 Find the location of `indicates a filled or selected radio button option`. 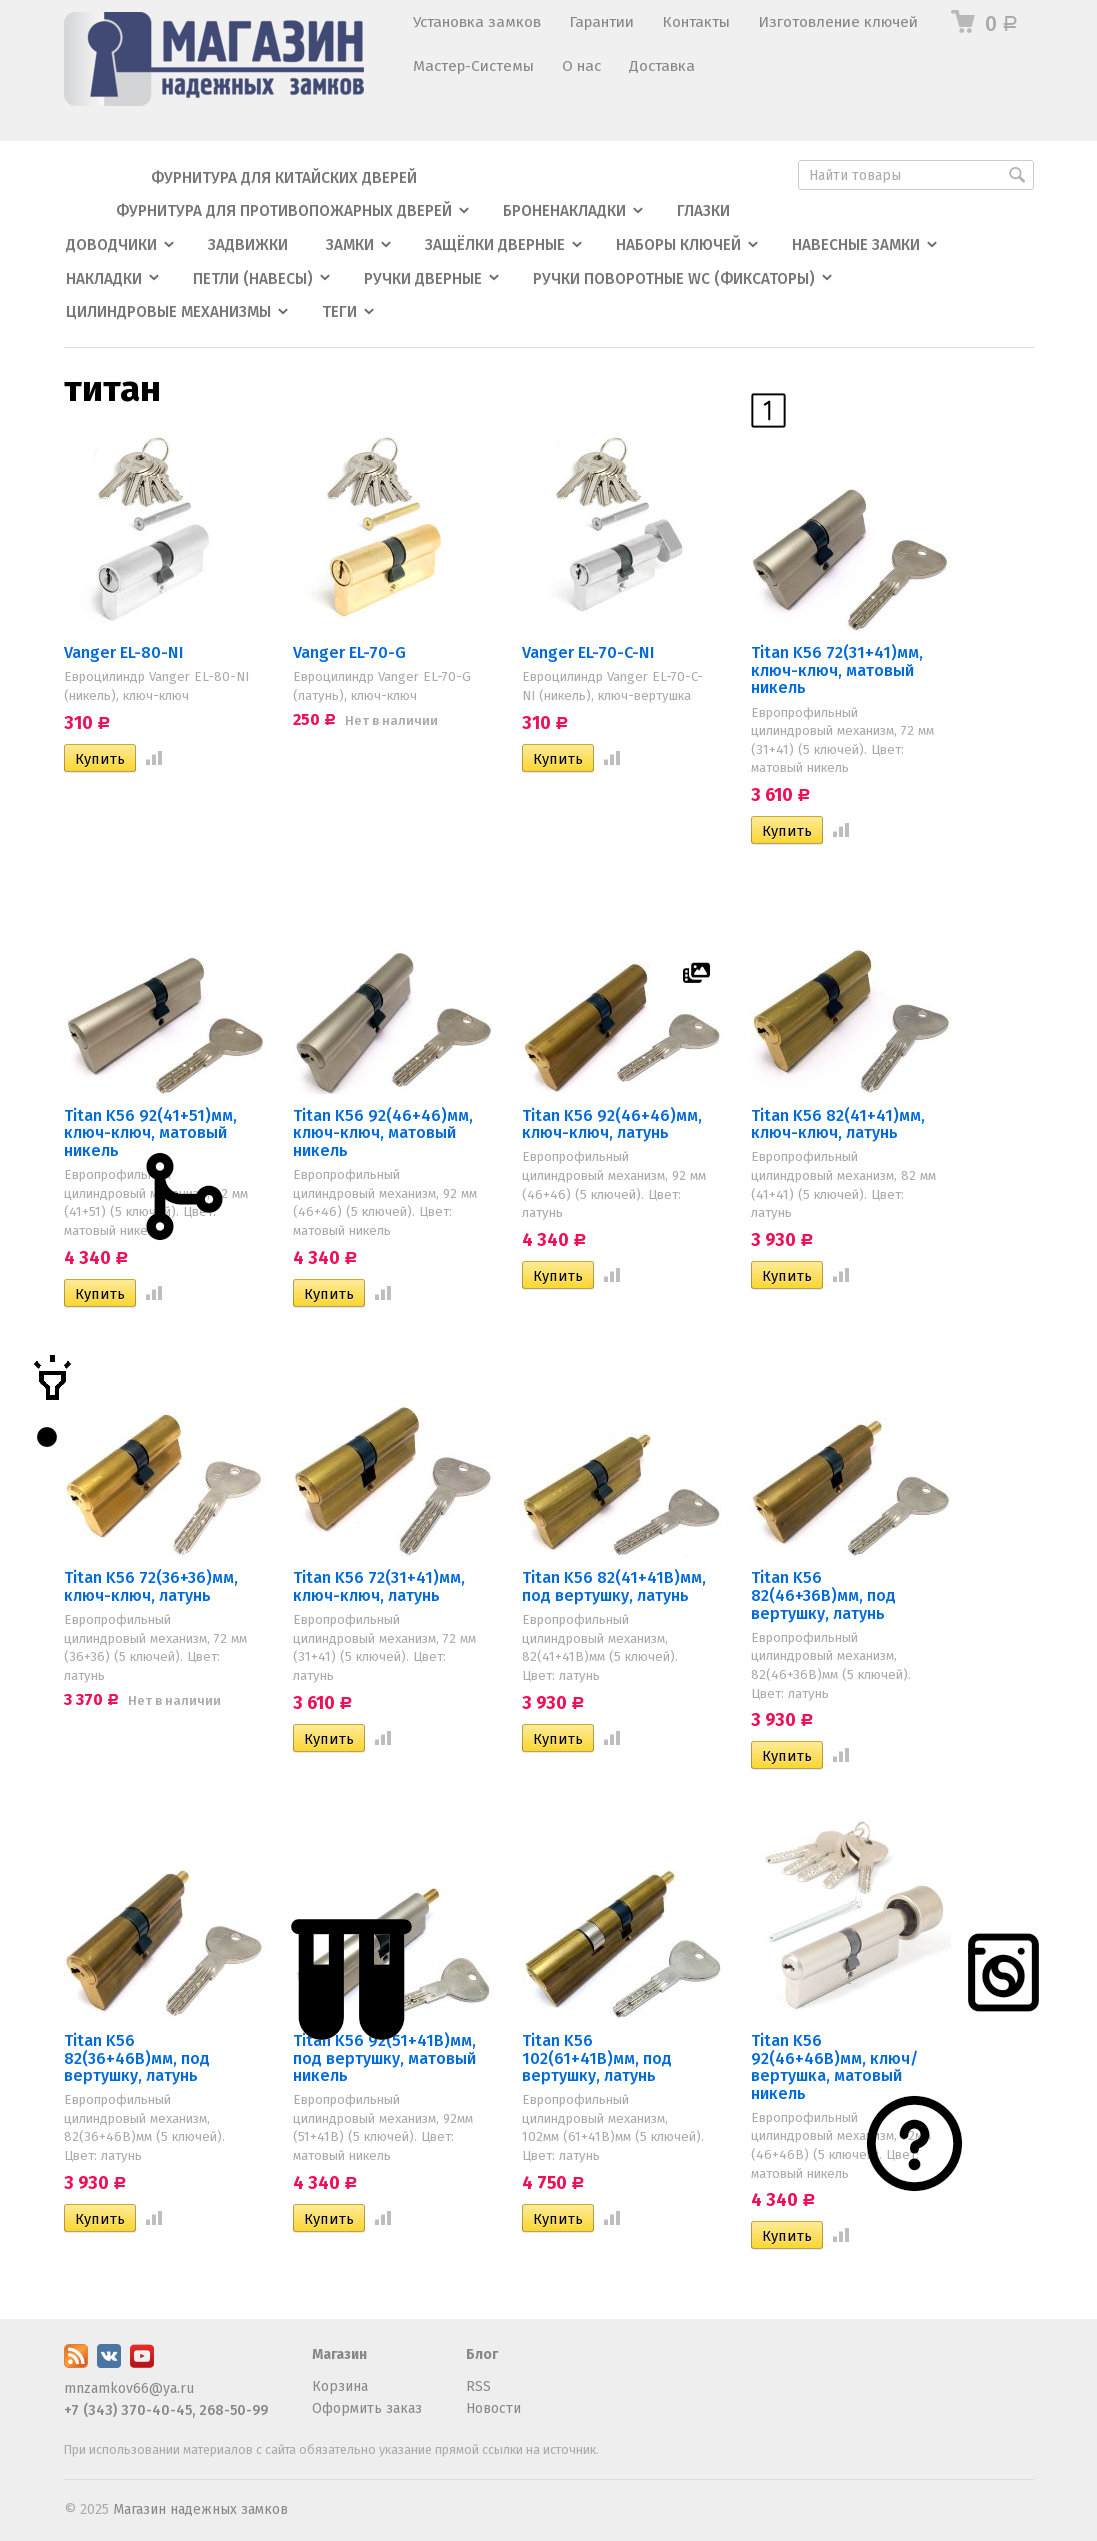

indicates a filled or selected radio button option is located at coordinates (47, 1437).